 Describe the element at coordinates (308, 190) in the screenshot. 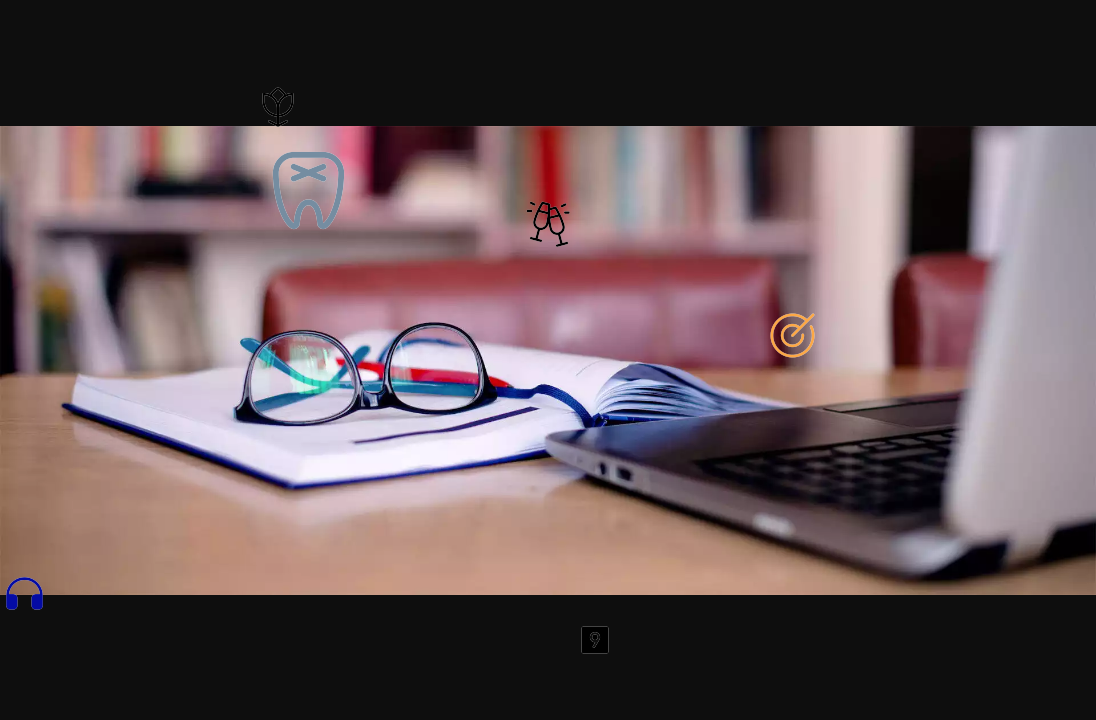

I see `access dental or oral health features` at that location.